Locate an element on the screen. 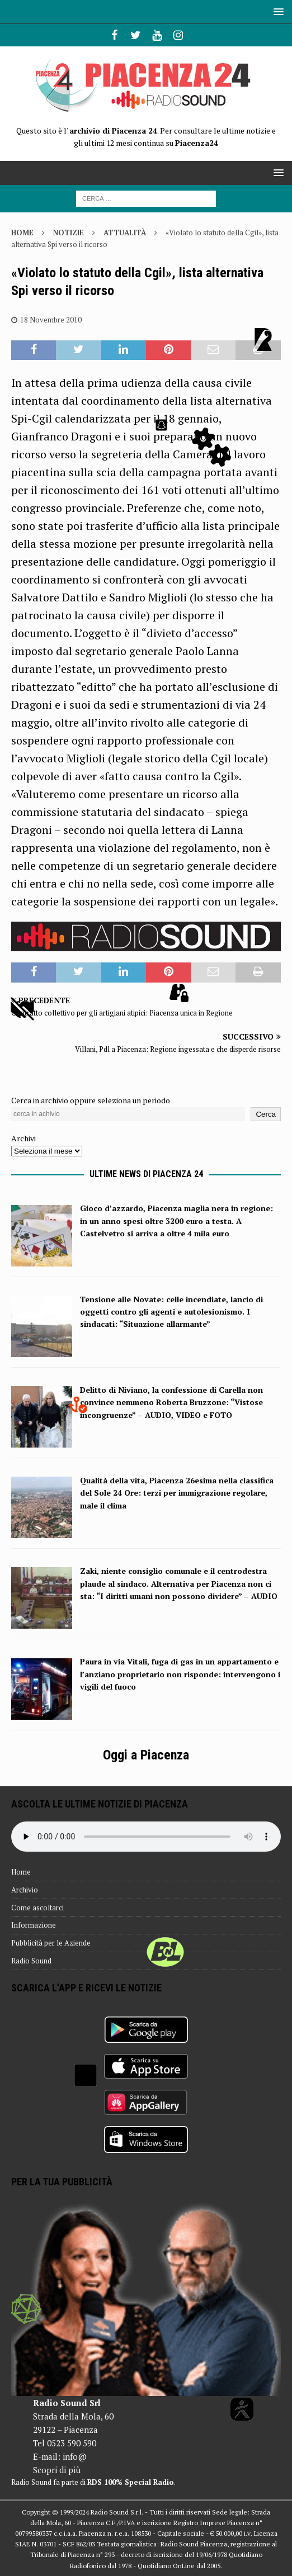 The height and width of the screenshot is (2576, 292). access settings or preferences is located at coordinates (211, 447).